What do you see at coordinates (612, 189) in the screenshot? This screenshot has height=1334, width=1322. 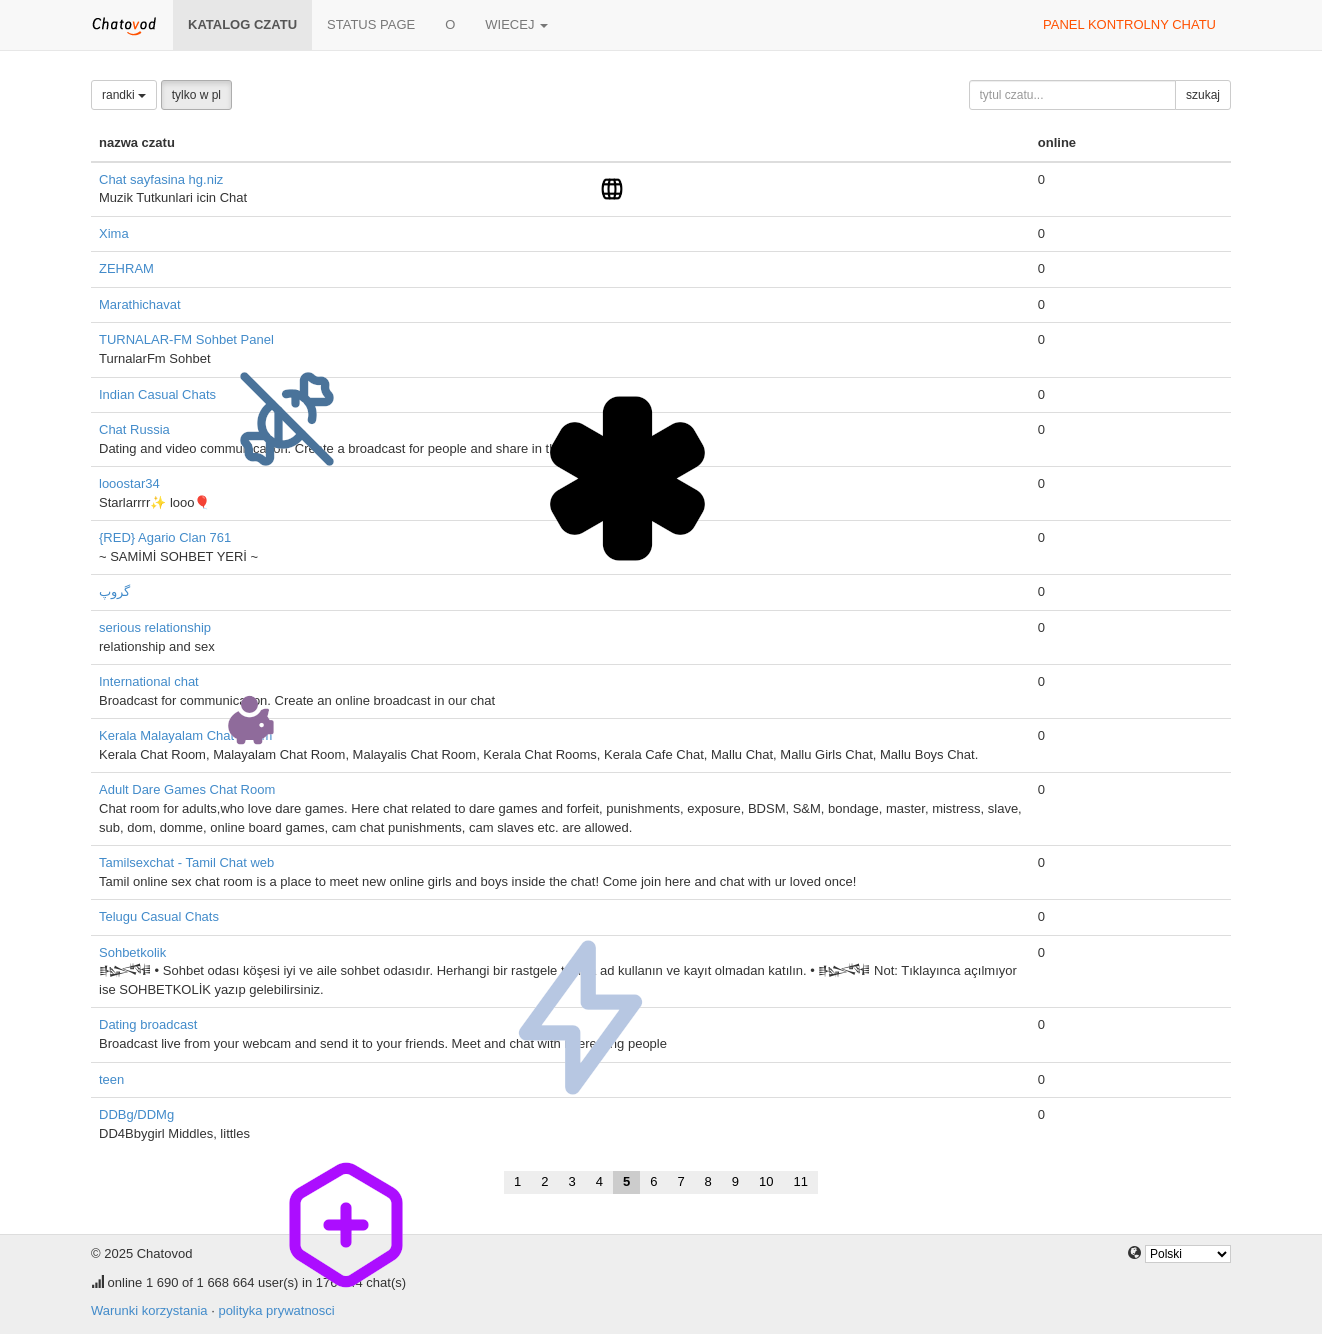 I see `view inventory or storage items` at bounding box center [612, 189].